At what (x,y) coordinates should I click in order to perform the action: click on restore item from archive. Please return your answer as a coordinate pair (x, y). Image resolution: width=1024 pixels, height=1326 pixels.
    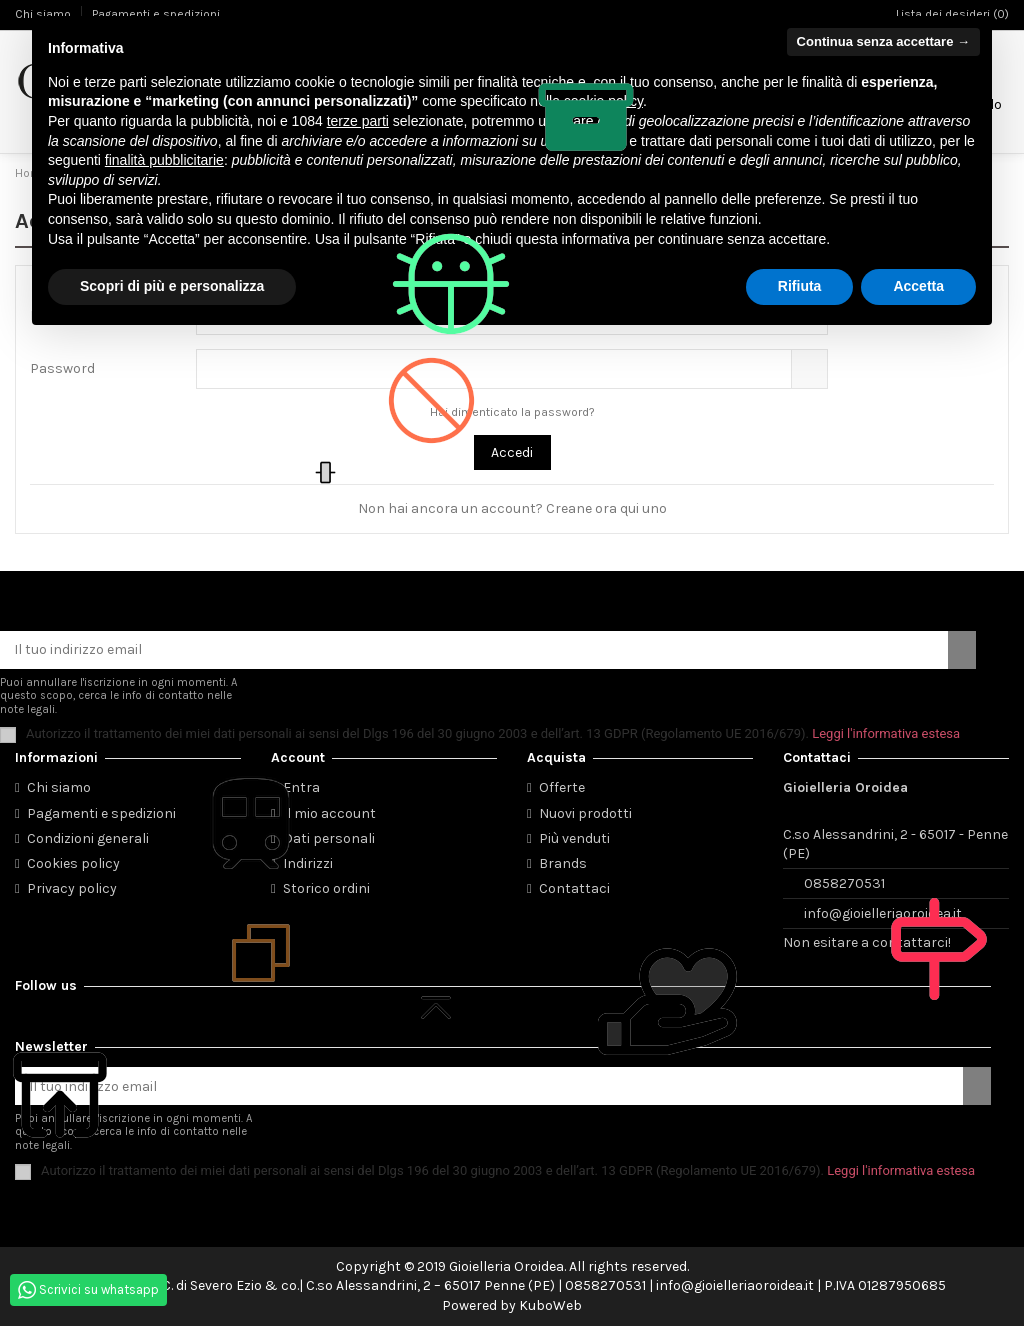
    Looking at the image, I should click on (60, 1095).